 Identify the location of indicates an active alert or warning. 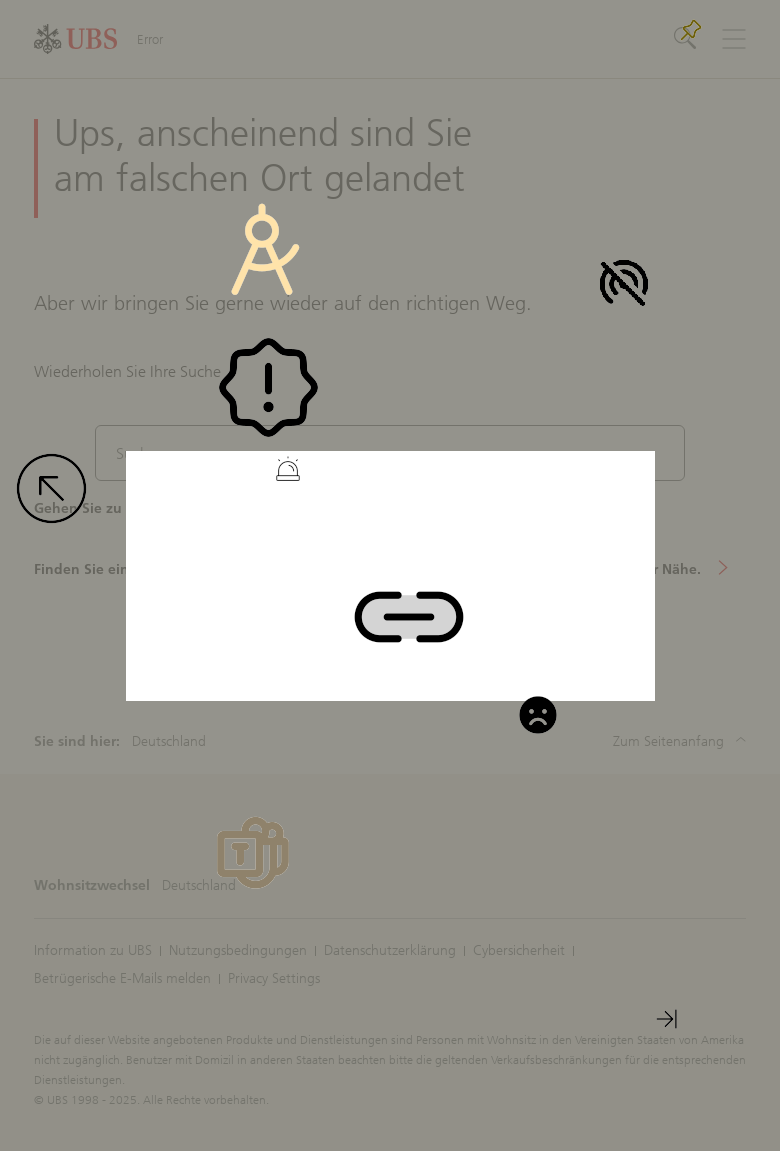
(288, 471).